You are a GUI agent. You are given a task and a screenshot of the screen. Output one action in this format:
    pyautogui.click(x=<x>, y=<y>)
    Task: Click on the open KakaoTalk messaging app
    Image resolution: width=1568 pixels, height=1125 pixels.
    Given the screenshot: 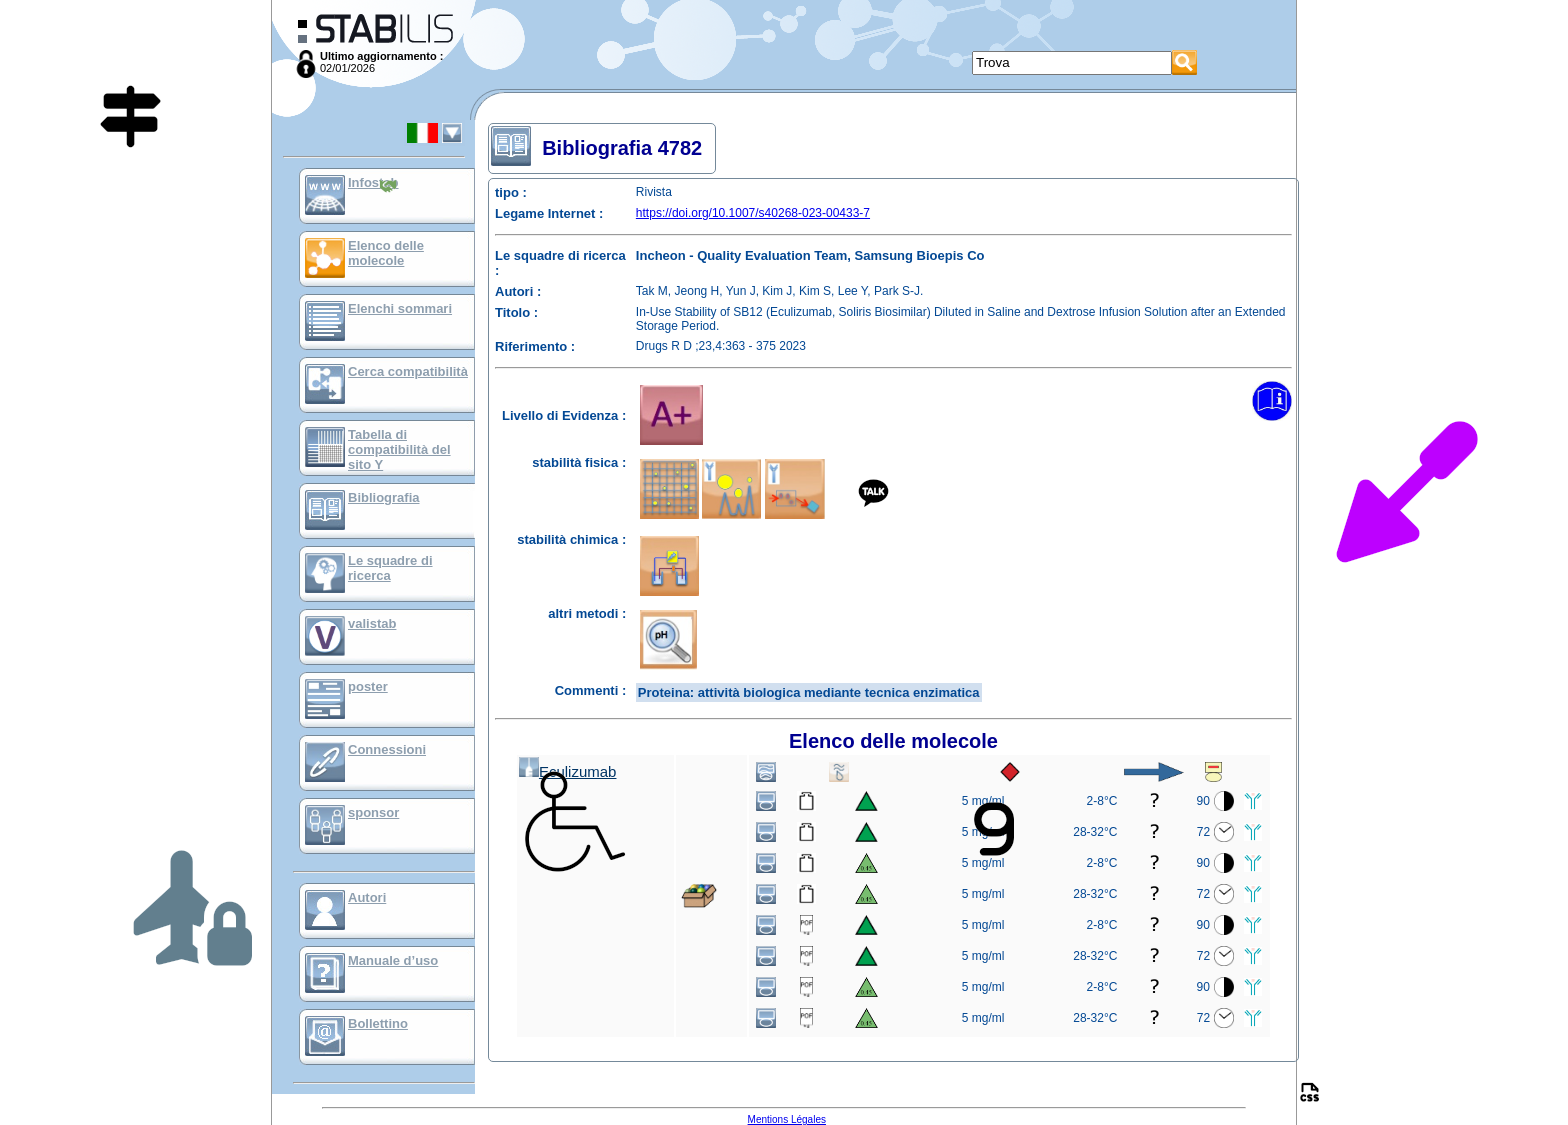 What is the action you would take?
    pyautogui.click(x=873, y=492)
    